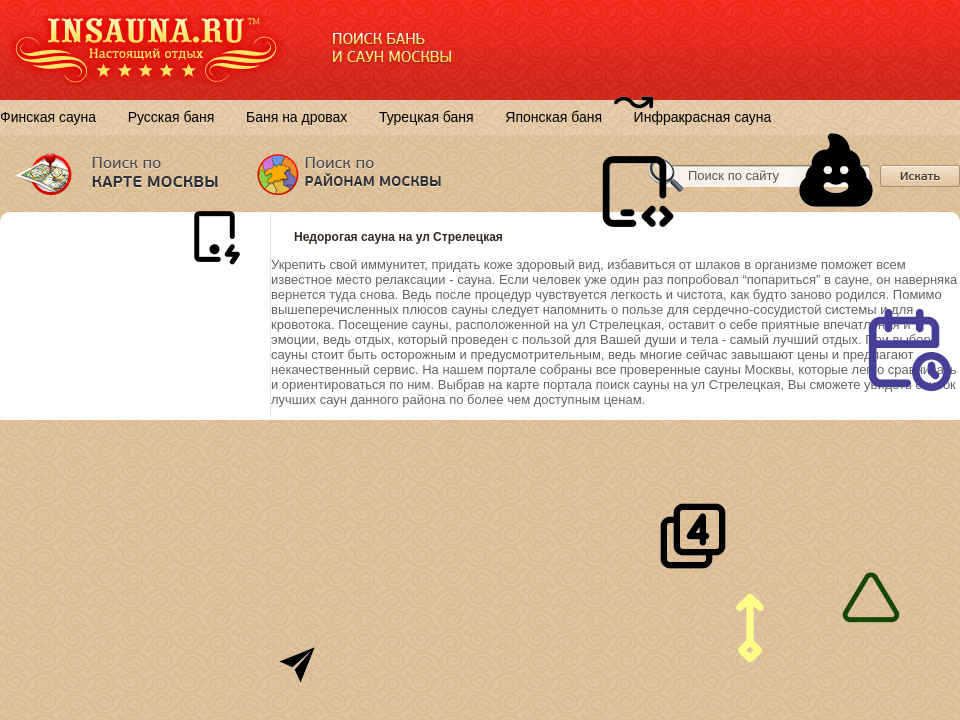 This screenshot has width=960, height=720. Describe the element at coordinates (908, 348) in the screenshot. I see `view scheduled events with time details` at that location.